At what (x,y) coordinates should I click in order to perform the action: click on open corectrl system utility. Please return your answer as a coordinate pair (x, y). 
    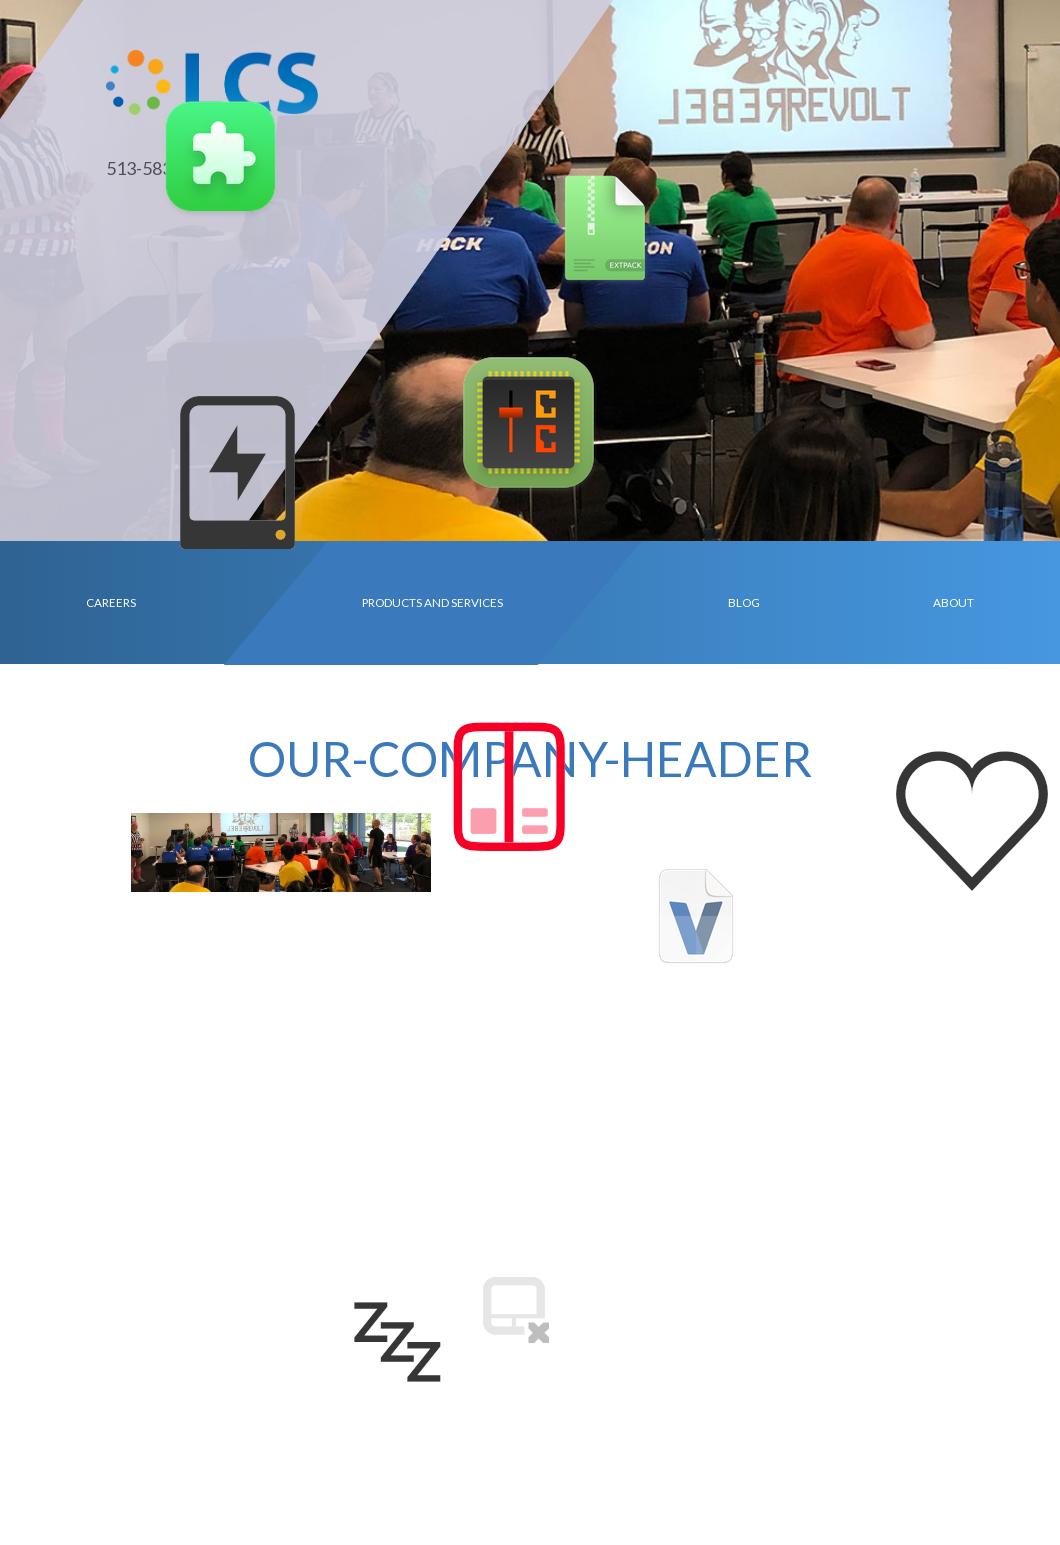
    Looking at the image, I should click on (528, 422).